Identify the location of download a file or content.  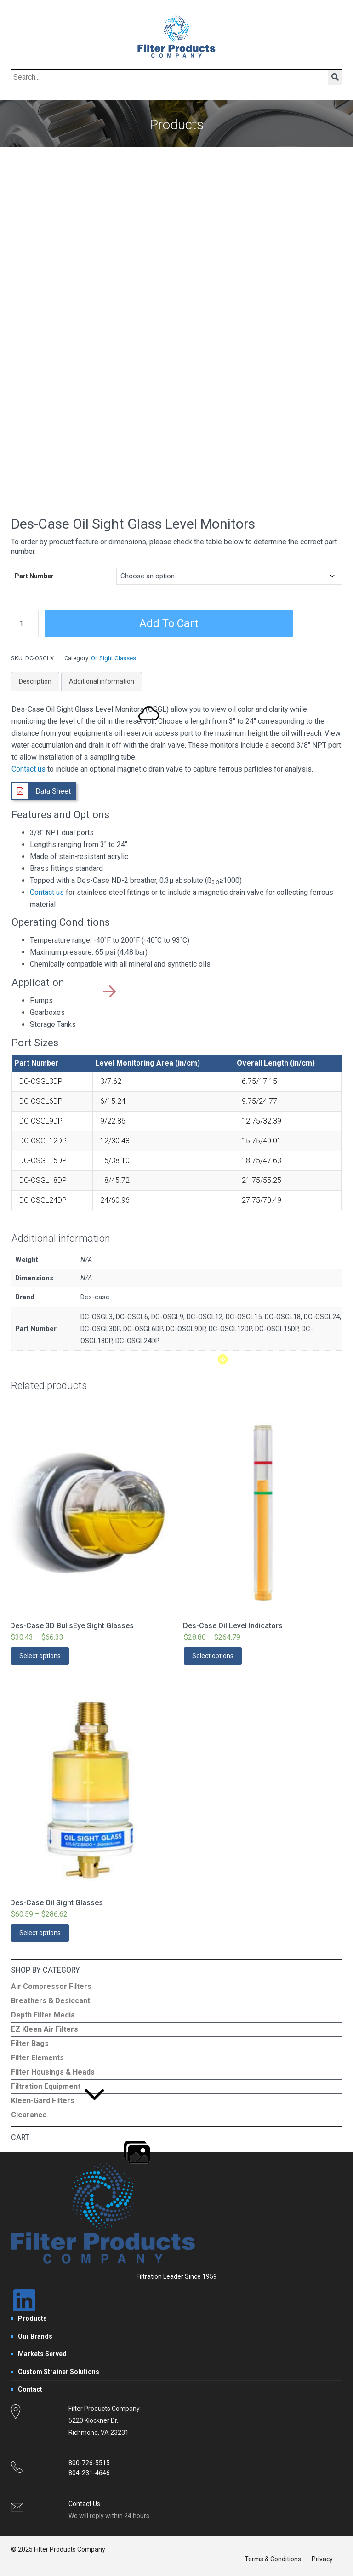
(222, 1359).